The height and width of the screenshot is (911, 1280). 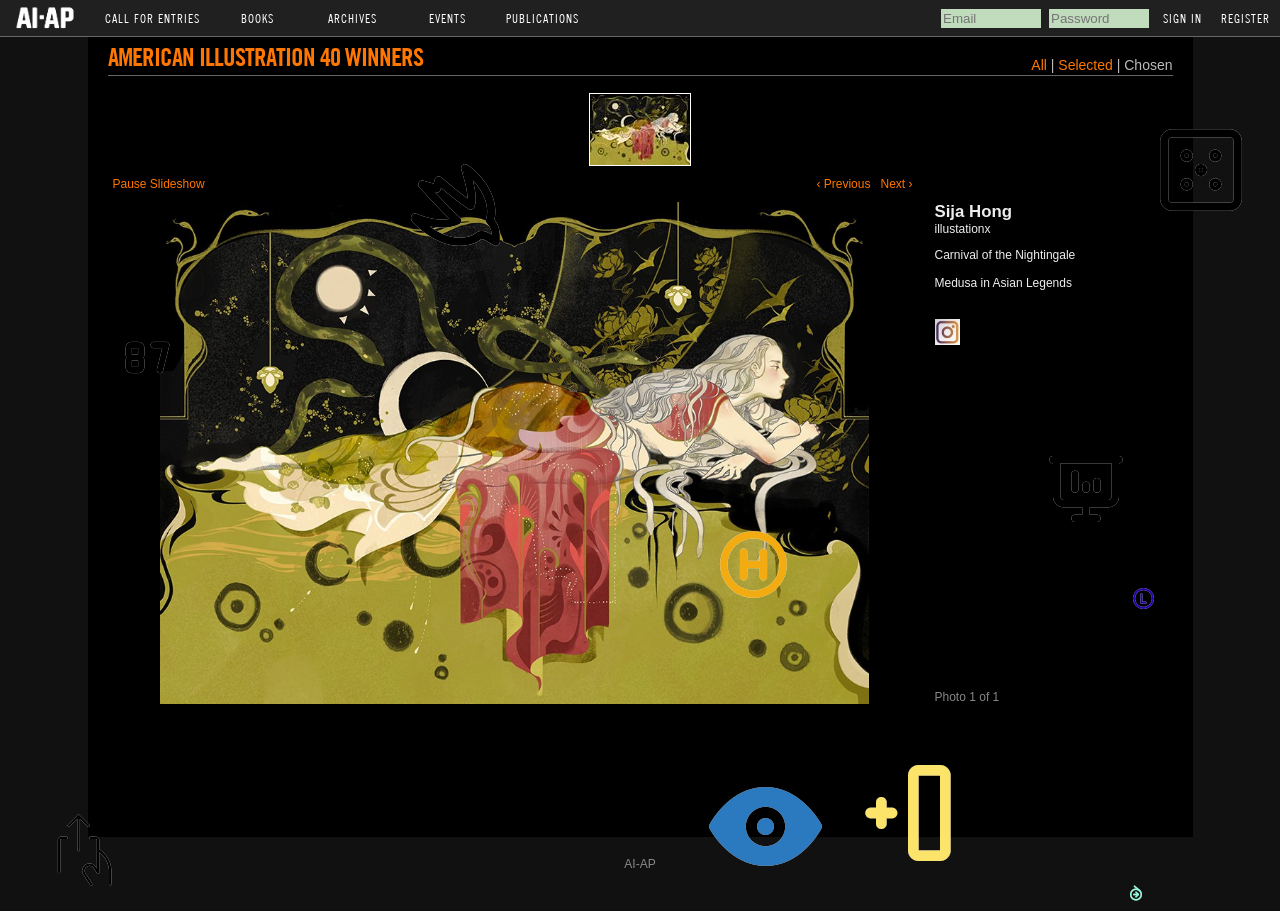 What do you see at coordinates (455, 205) in the screenshot?
I see `swift programming language logo` at bounding box center [455, 205].